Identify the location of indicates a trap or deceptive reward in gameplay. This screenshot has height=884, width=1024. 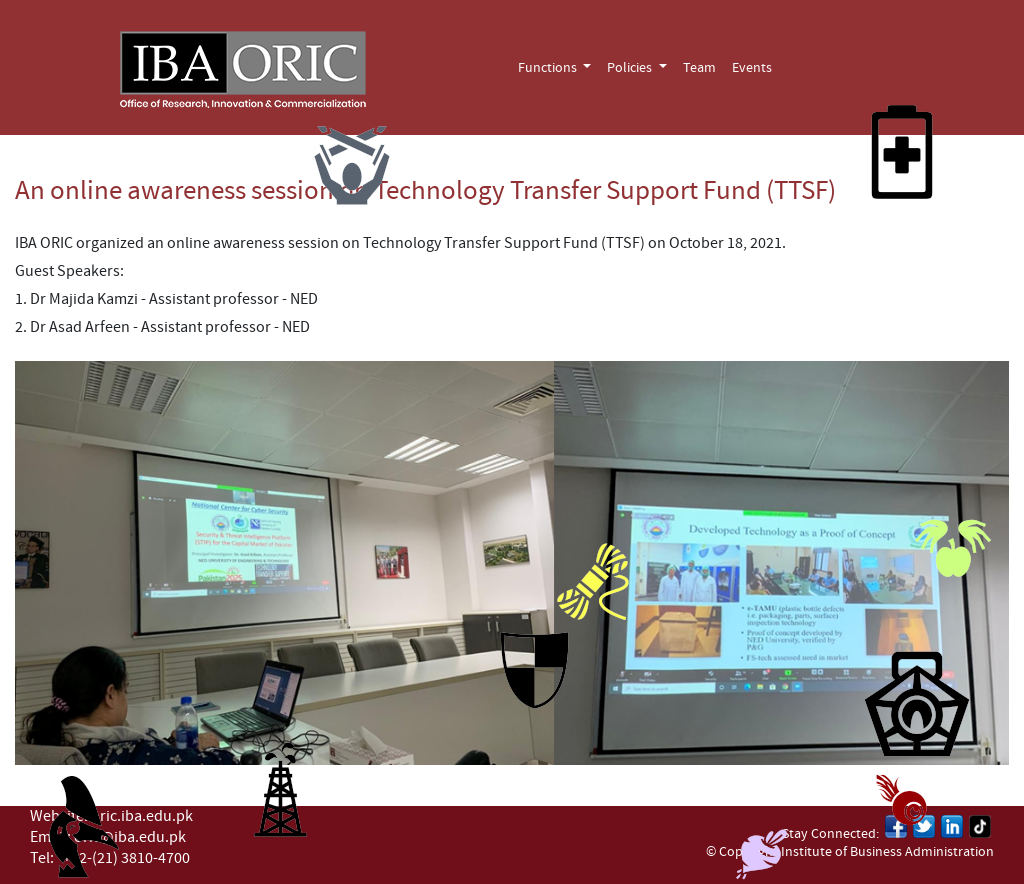
(953, 545).